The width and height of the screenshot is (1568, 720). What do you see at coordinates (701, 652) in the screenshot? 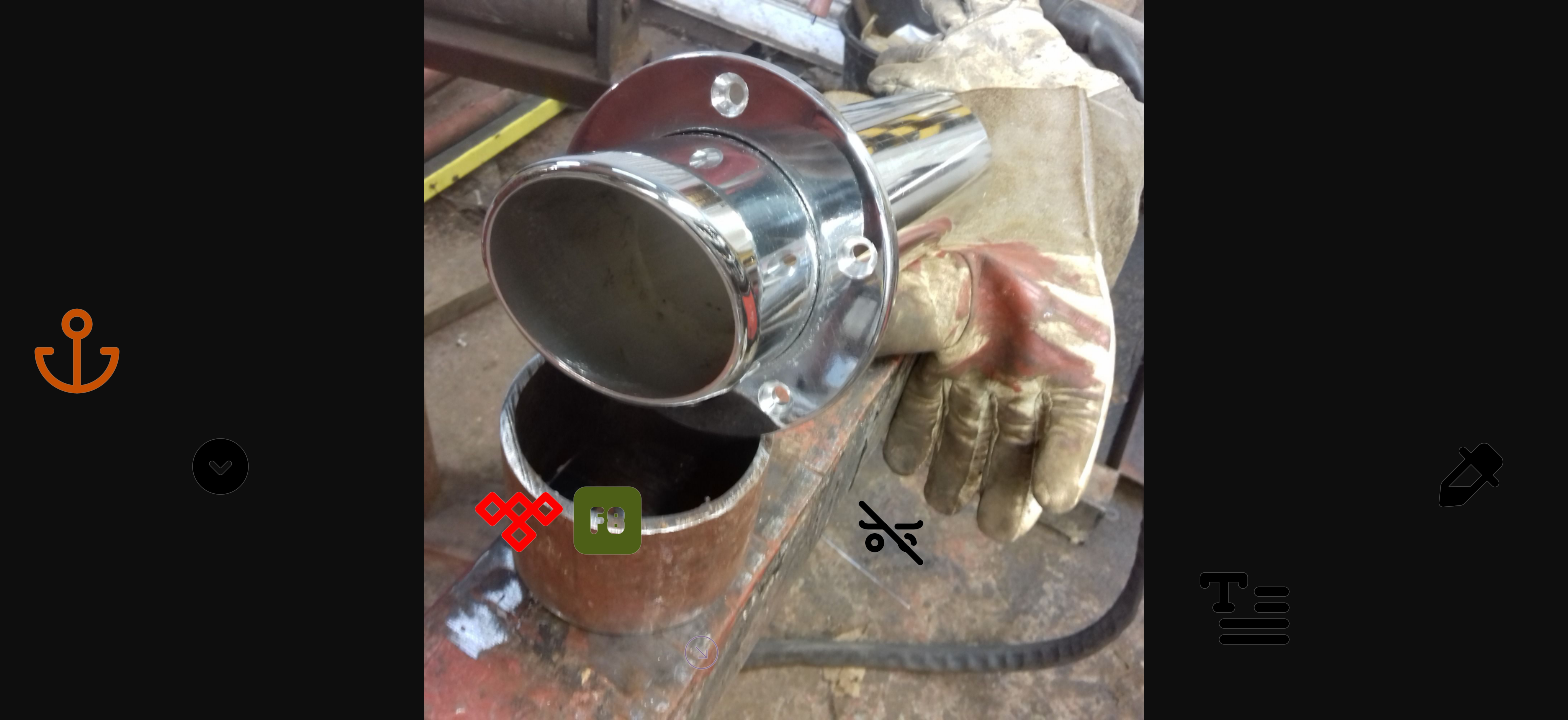
I see `navigate to the next item diagonally` at bounding box center [701, 652].